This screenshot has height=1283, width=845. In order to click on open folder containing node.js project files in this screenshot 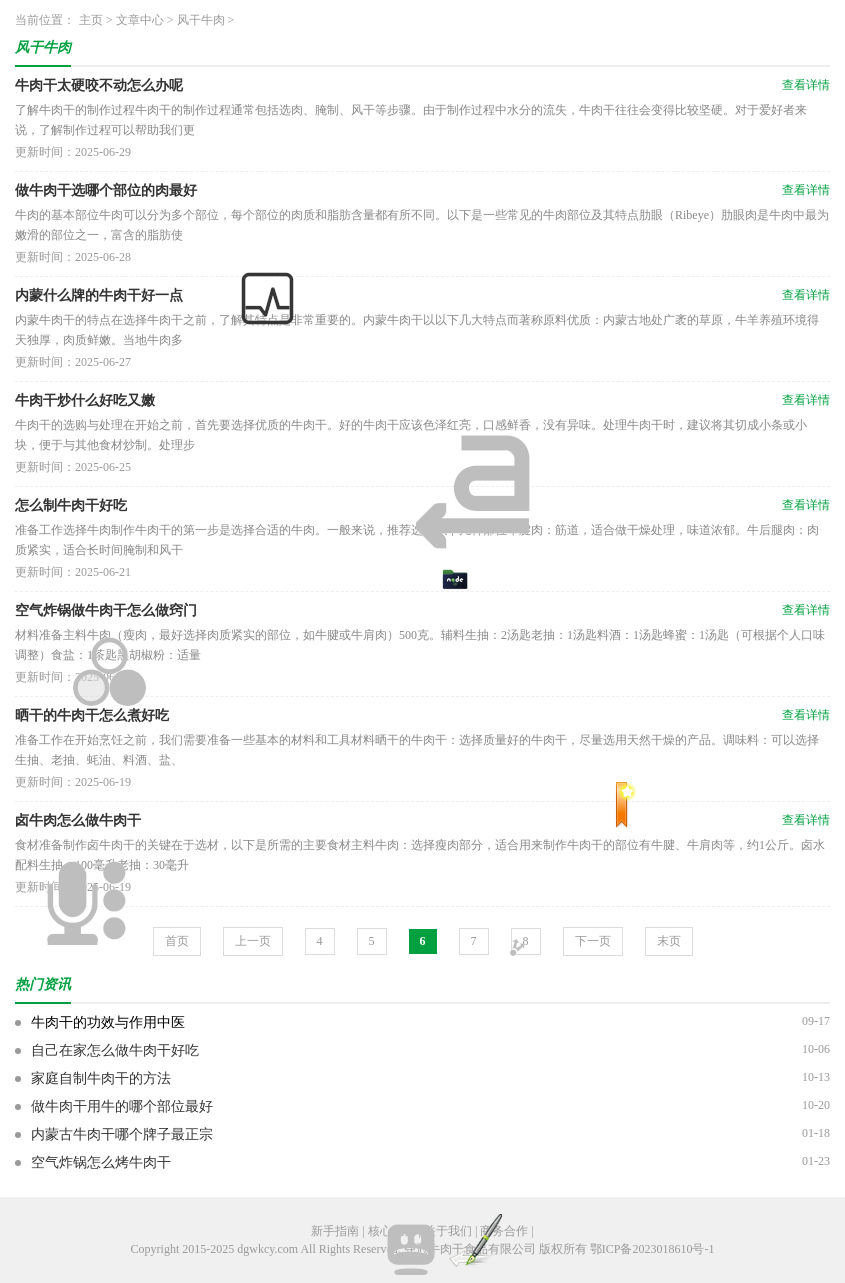, I will do `click(455, 580)`.